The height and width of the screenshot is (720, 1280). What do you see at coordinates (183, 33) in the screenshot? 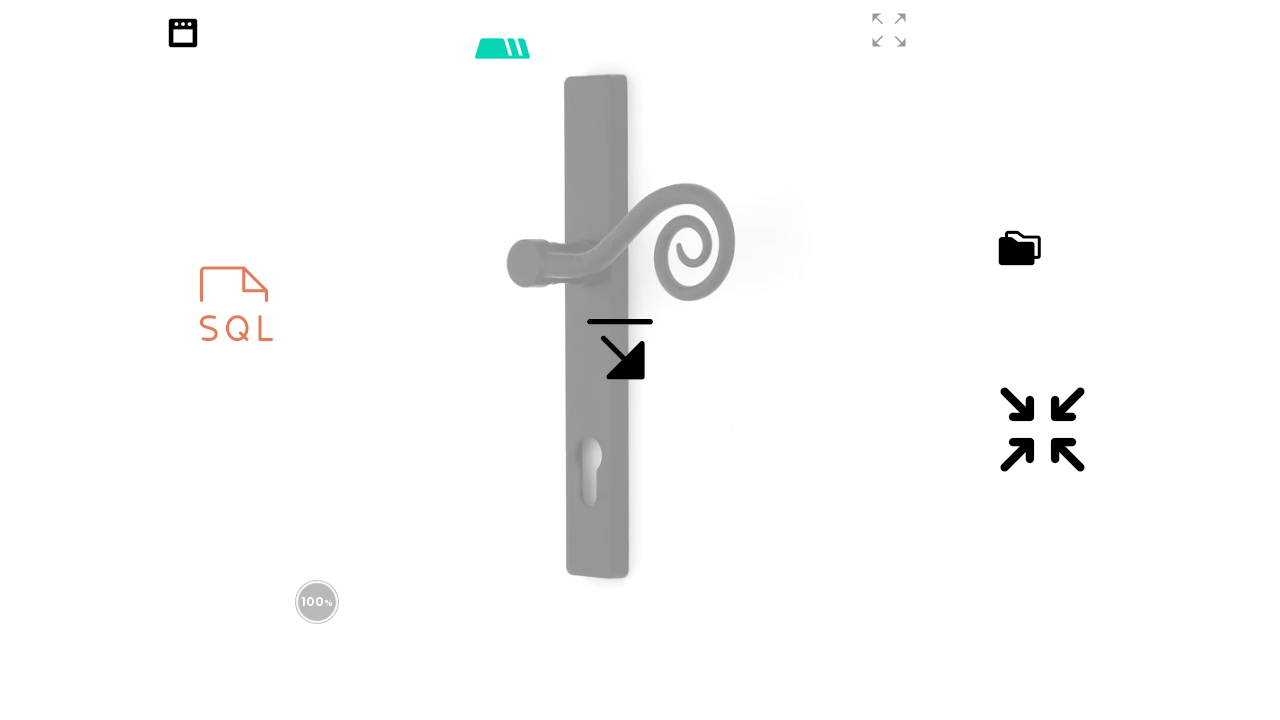
I see `access oven or cooking controls` at bounding box center [183, 33].